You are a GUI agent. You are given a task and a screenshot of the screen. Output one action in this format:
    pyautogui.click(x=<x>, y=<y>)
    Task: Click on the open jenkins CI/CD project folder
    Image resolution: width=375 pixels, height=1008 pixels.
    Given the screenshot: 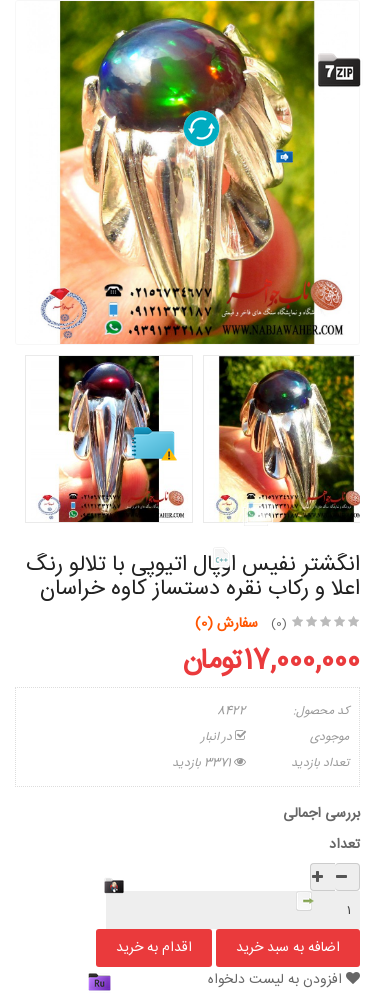 What is the action you would take?
    pyautogui.click(x=114, y=886)
    